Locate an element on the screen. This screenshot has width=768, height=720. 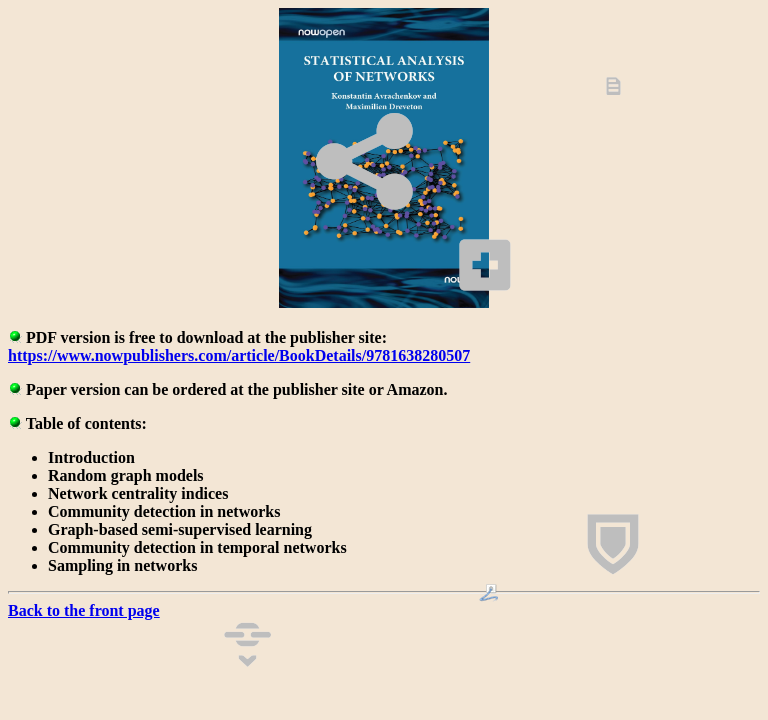
zoom in on the current view is located at coordinates (485, 265).